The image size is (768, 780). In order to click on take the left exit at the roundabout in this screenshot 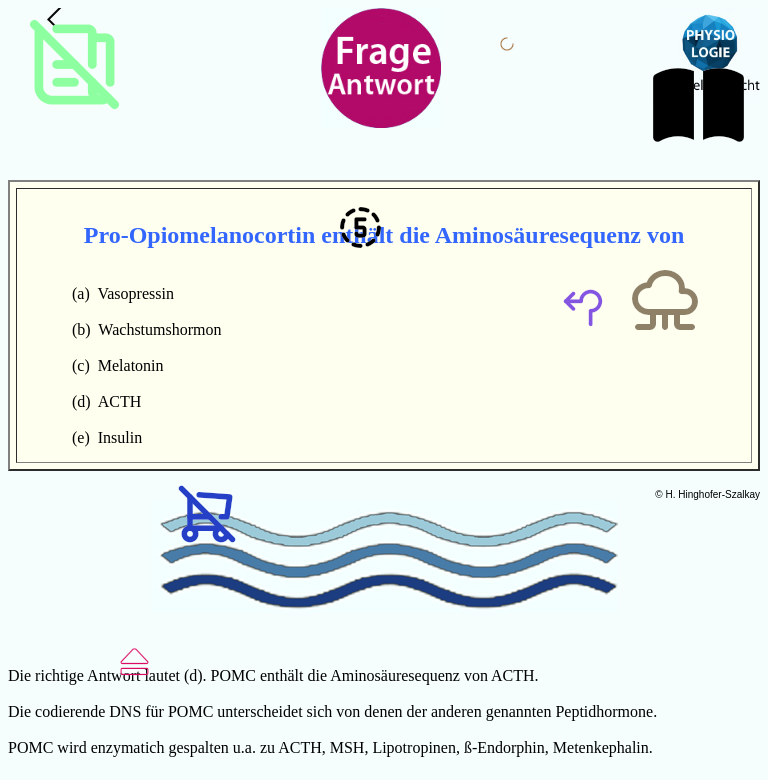, I will do `click(583, 307)`.